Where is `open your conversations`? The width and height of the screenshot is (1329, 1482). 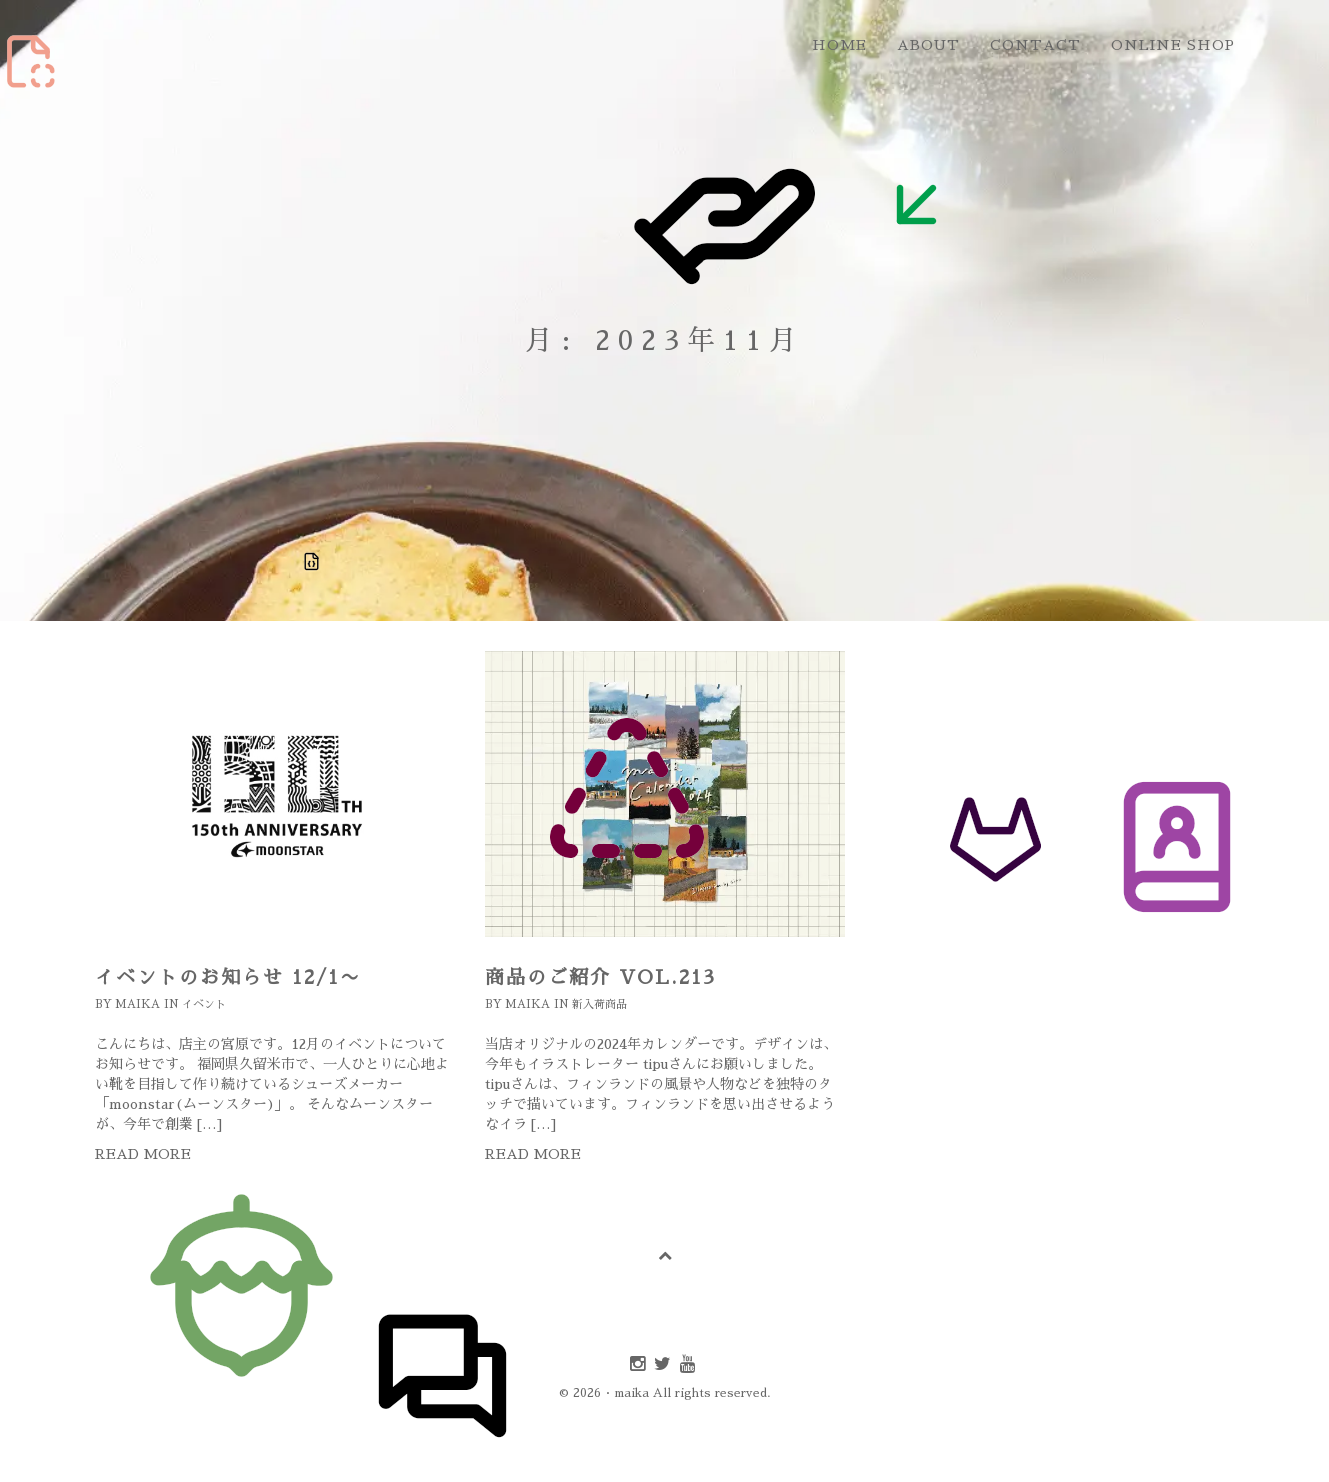
open your conversations is located at coordinates (442, 1373).